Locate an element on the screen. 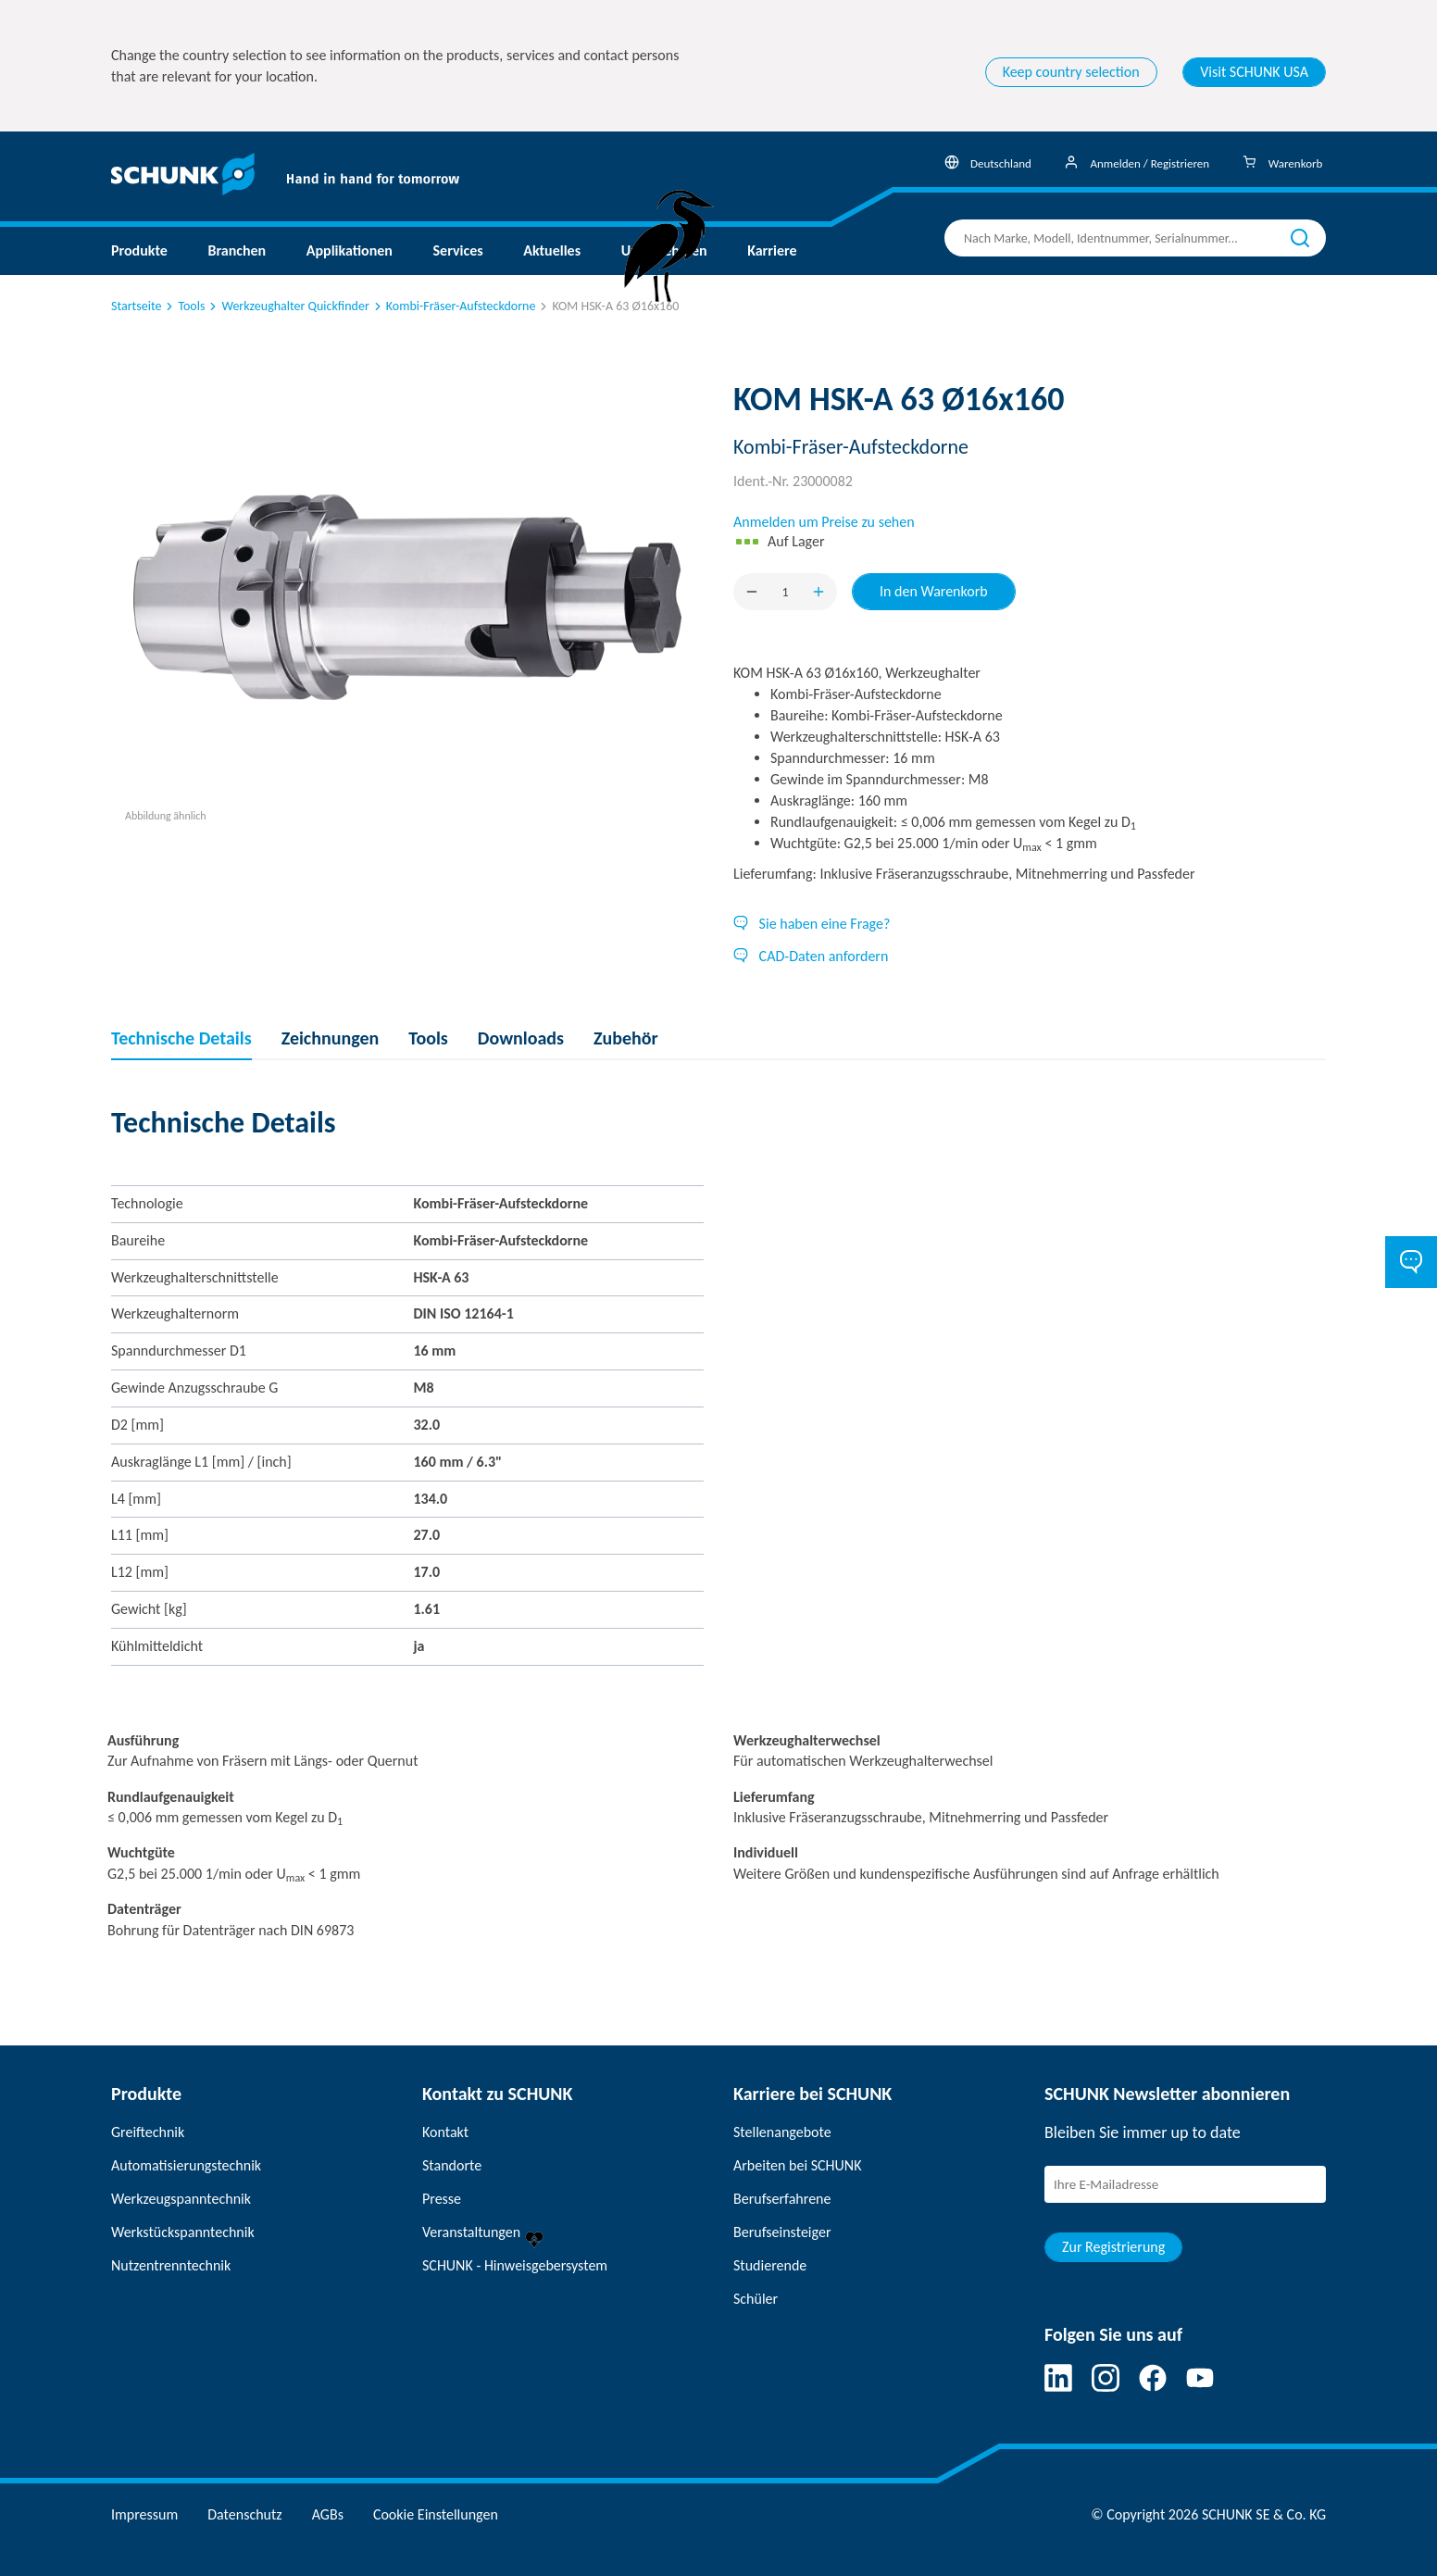  select a cheerful or happy mood is located at coordinates (534, 2240).